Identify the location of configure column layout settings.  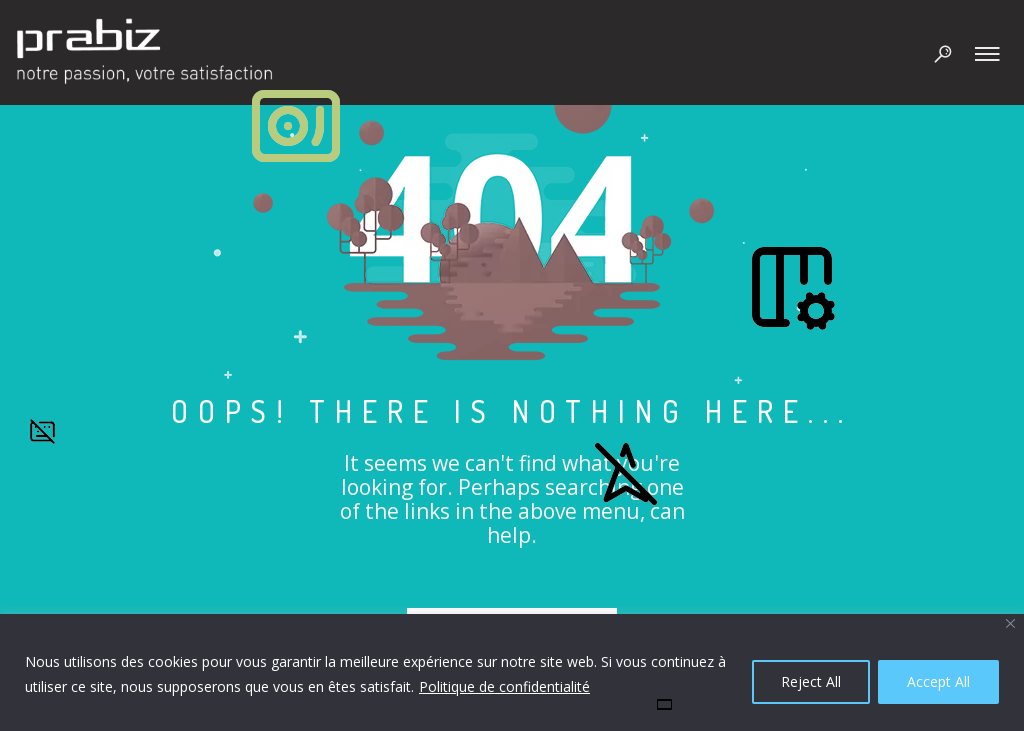
(792, 287).